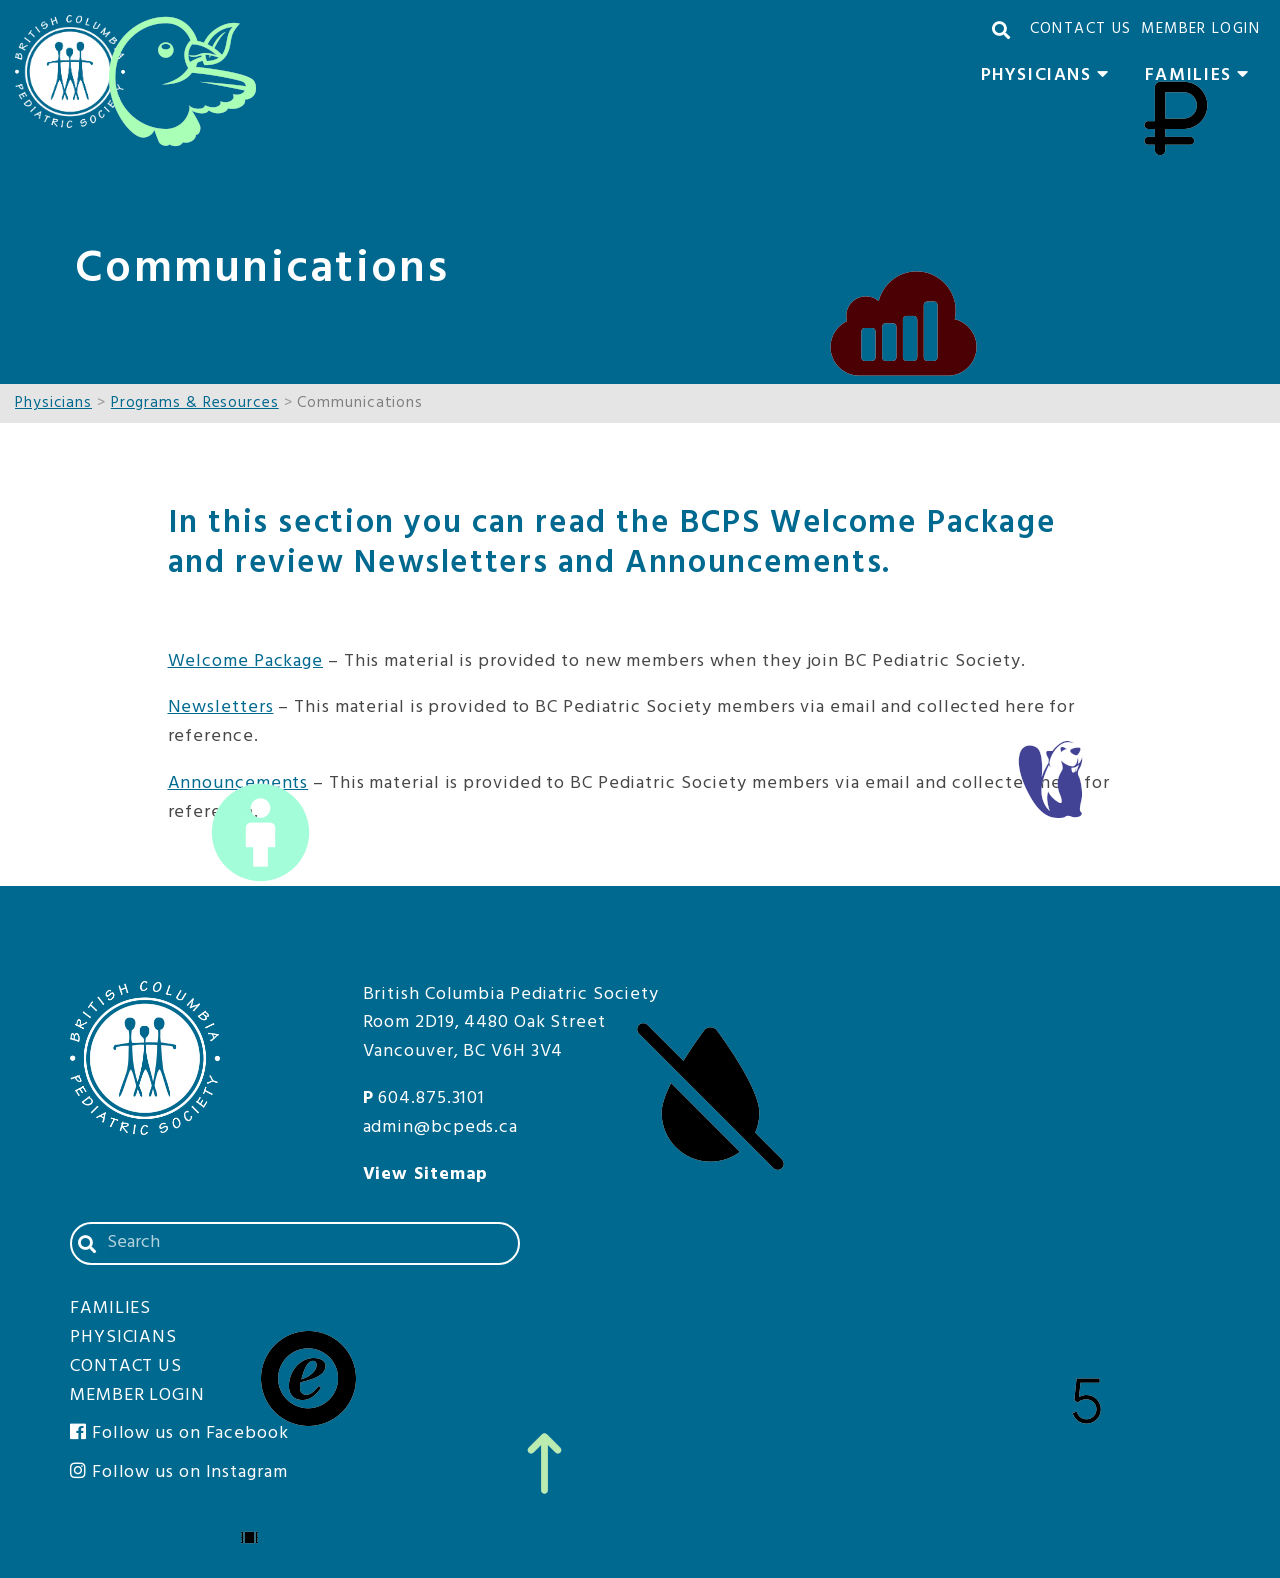 The width and height of the screenshot is (1280, 1578). What do you see at coordinates (1050, 779) in the screenshot?
I see `open dbeaver database management application` at bounding box center [1050, 779].